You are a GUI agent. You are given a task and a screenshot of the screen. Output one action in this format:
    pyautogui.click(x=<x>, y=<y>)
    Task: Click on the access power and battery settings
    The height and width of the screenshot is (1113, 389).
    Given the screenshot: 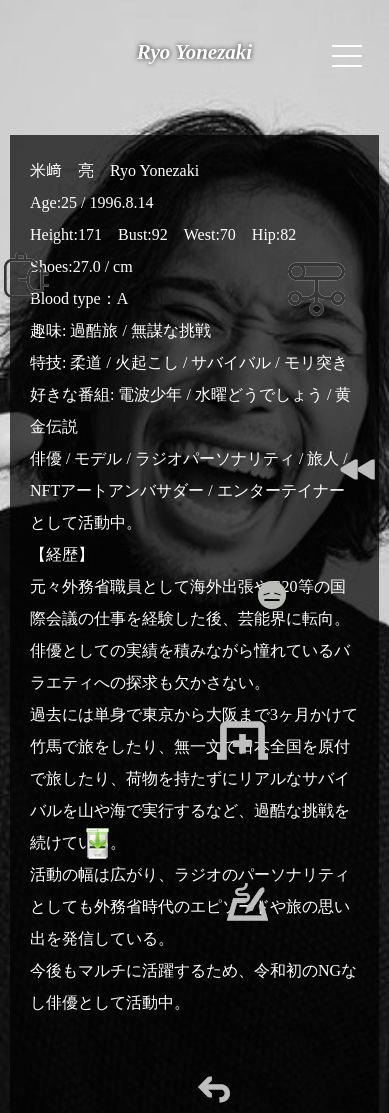 What is the action you would take?
    pyautogui.click(x=26, y=275)
    